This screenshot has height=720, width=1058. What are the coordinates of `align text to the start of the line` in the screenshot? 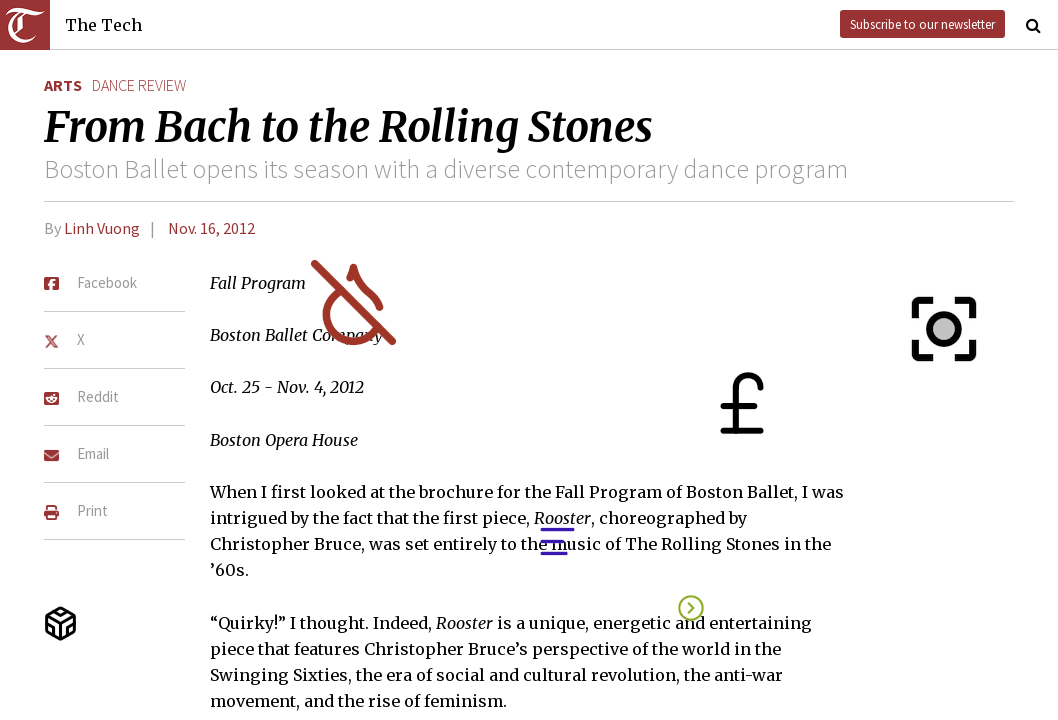 It's located at (557, 541).